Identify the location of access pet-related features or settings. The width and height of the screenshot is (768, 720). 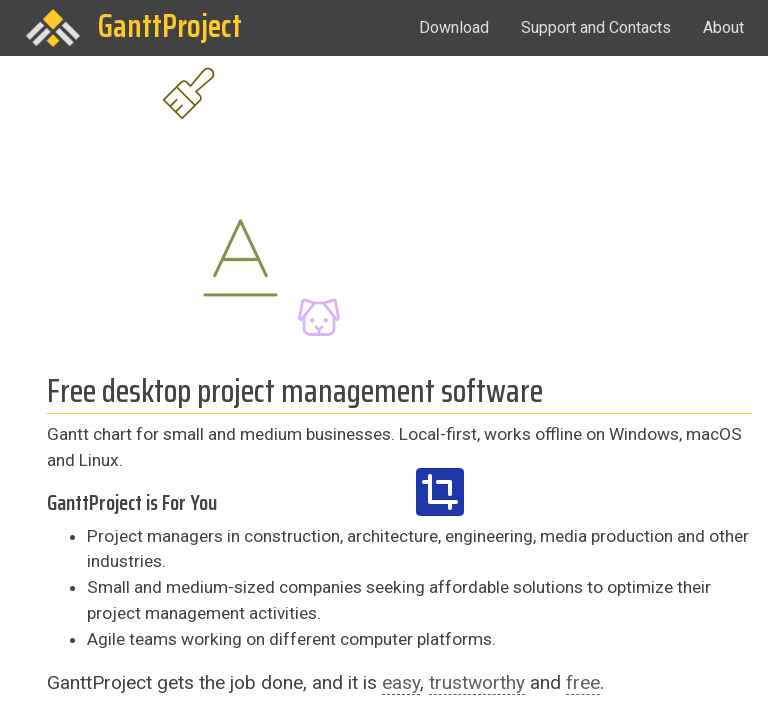
(319, 318).